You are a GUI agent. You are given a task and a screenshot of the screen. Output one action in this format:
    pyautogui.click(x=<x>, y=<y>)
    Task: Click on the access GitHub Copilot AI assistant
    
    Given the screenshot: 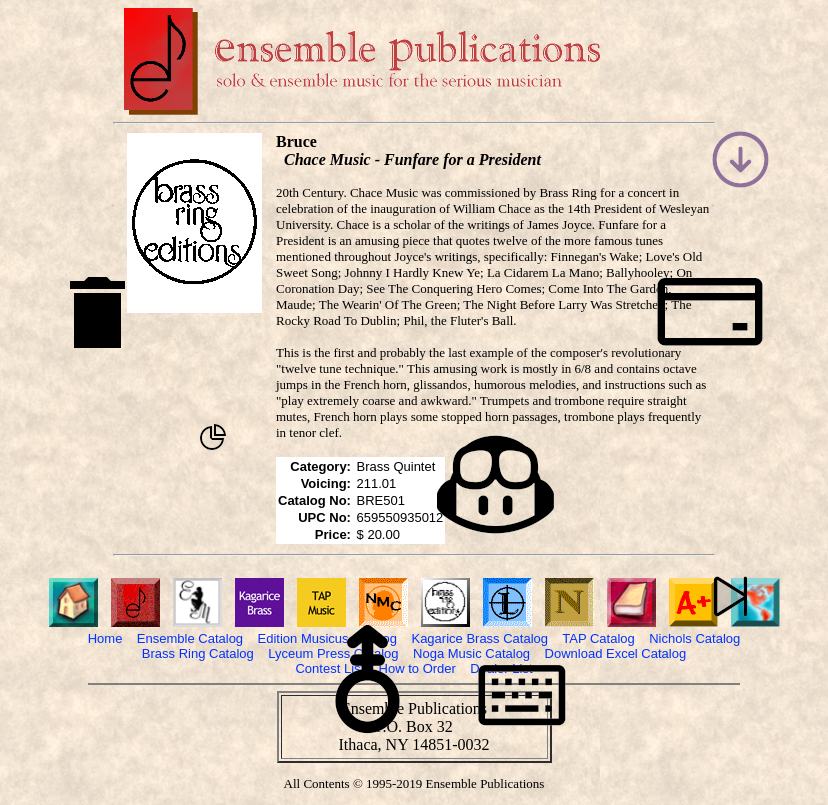 What is the action you would take?
    pyautogui.click(x=495, y=484)
    